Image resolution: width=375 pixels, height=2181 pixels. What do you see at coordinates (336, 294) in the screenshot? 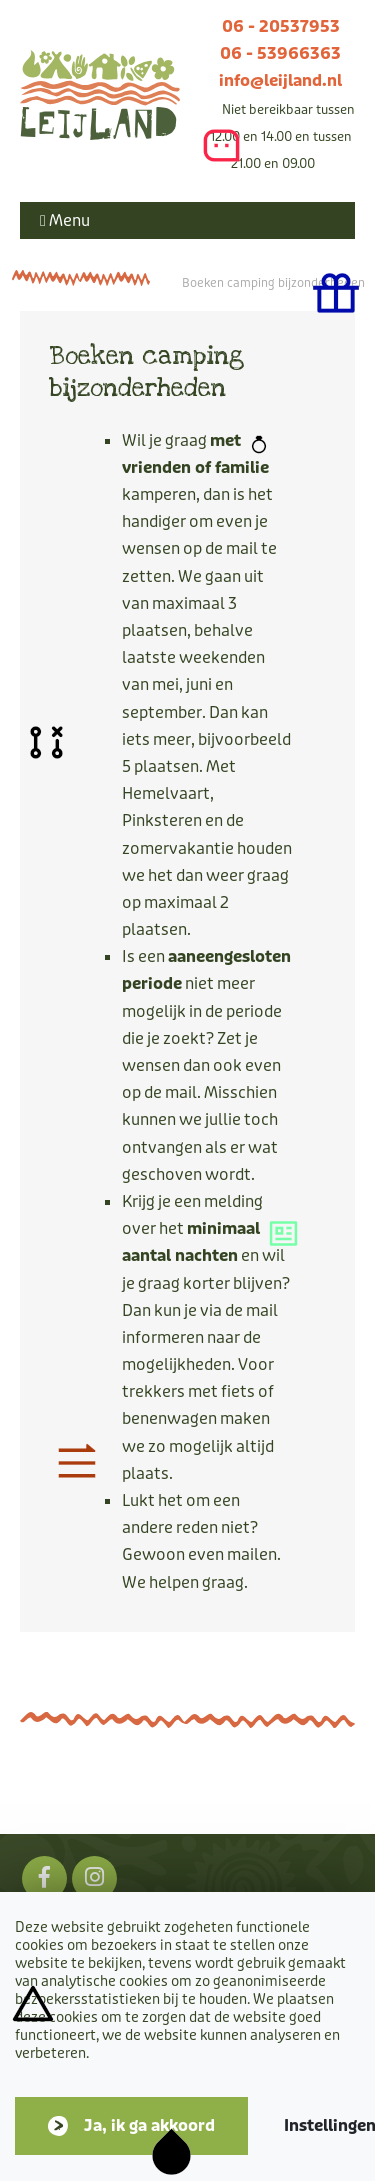
I see `view gifts or rewards` at bounding box center [336, 294].